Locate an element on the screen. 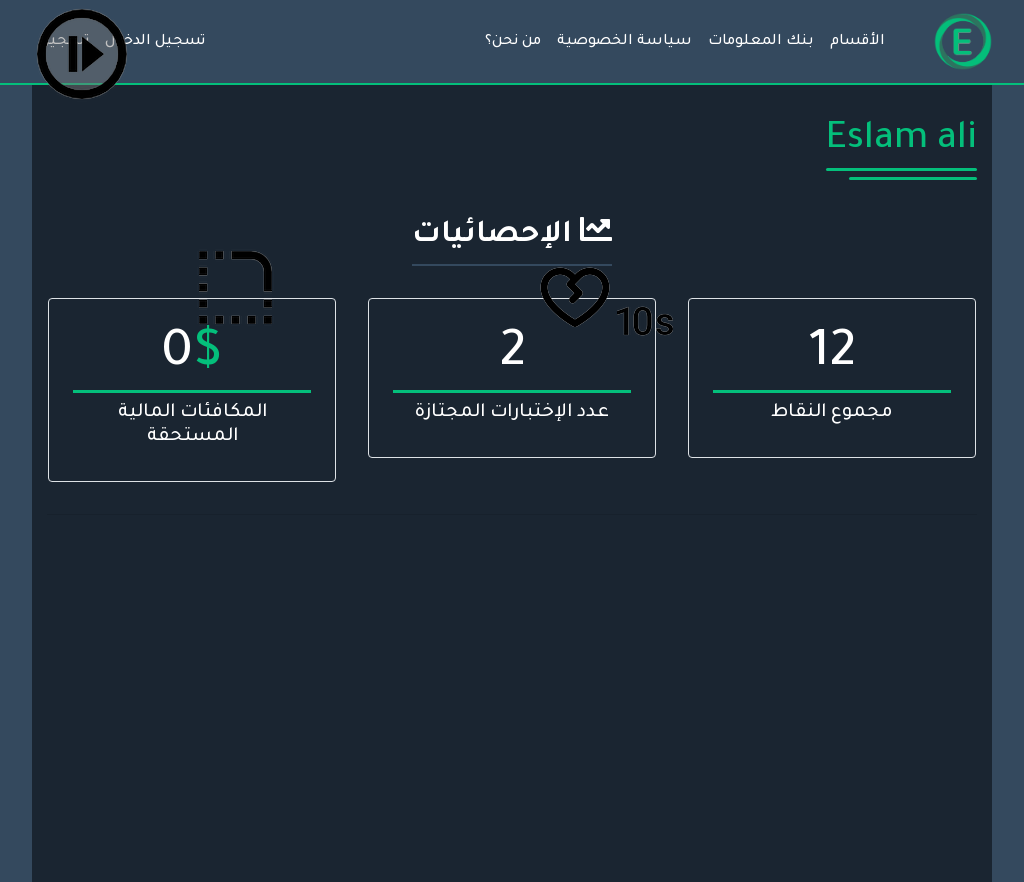 The width and height of the screenshot is (1024, 882). adjust corner radius of a shape or element is located at coordinates (235, 287).